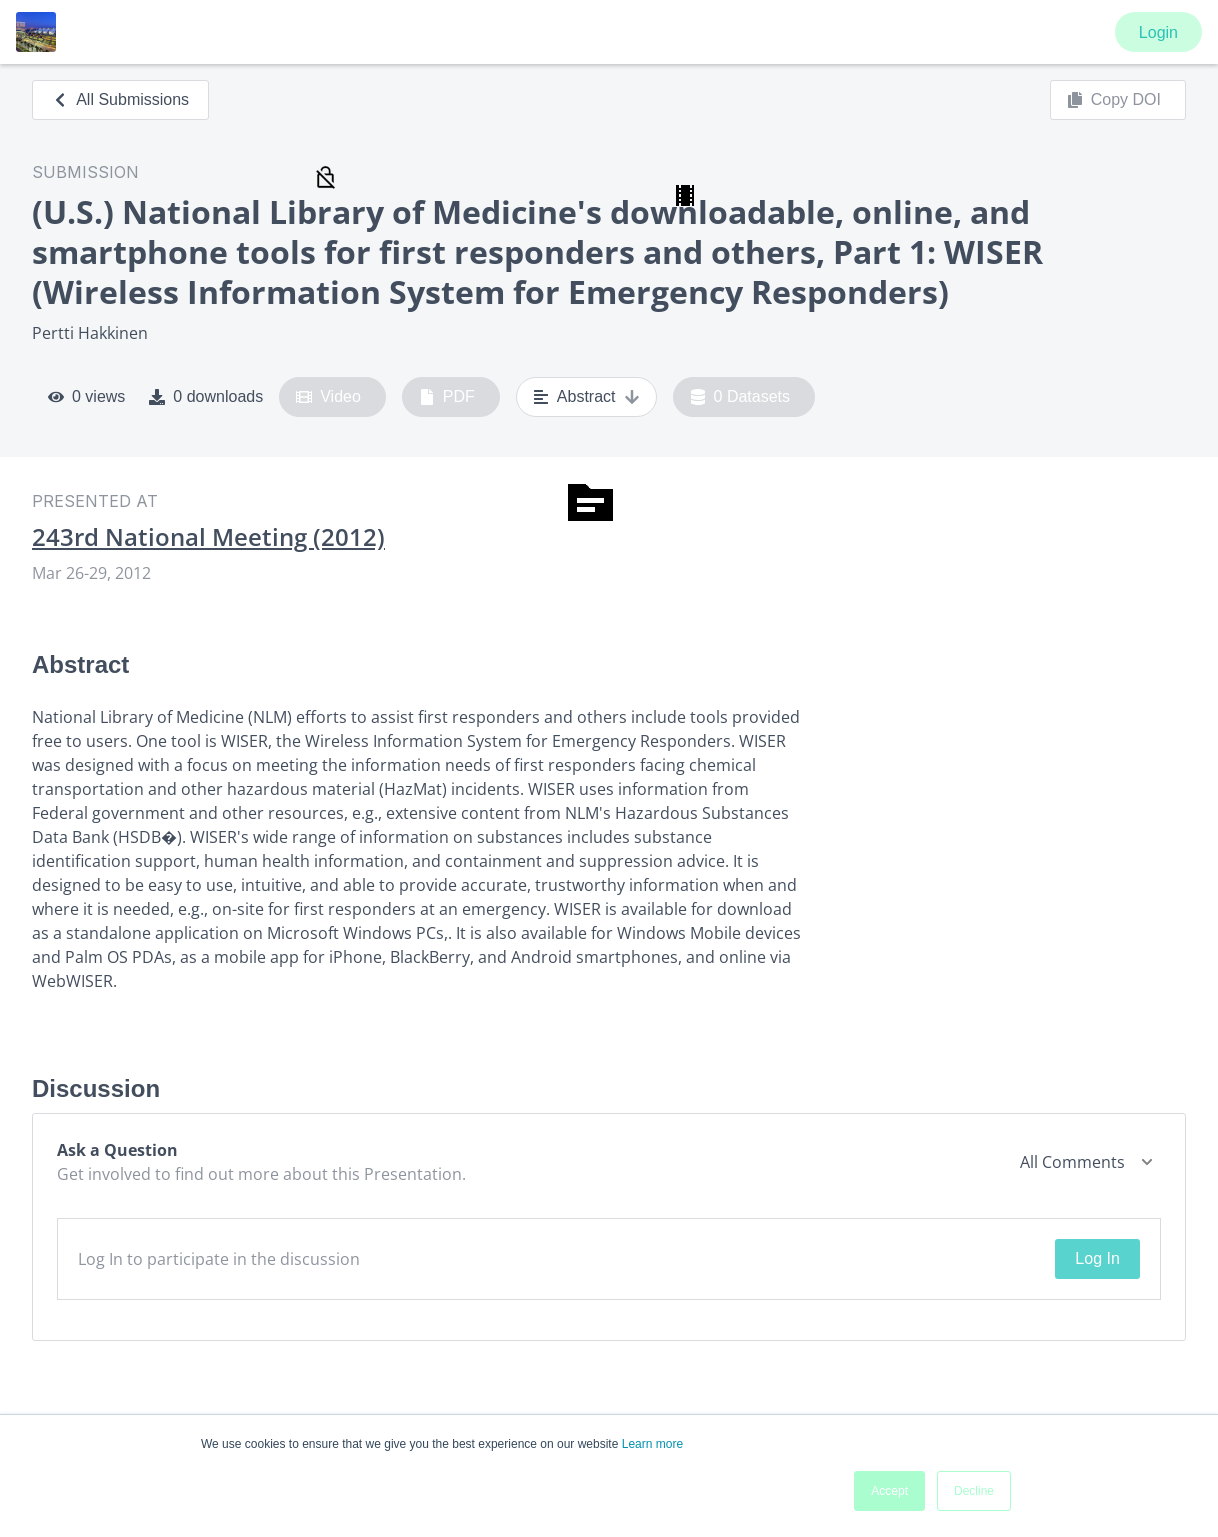  What do you see at coordinates (325, 177) in the screenshot?
I see `indicates an unencrypted or insecure connection` at bounding box center [325, 177].